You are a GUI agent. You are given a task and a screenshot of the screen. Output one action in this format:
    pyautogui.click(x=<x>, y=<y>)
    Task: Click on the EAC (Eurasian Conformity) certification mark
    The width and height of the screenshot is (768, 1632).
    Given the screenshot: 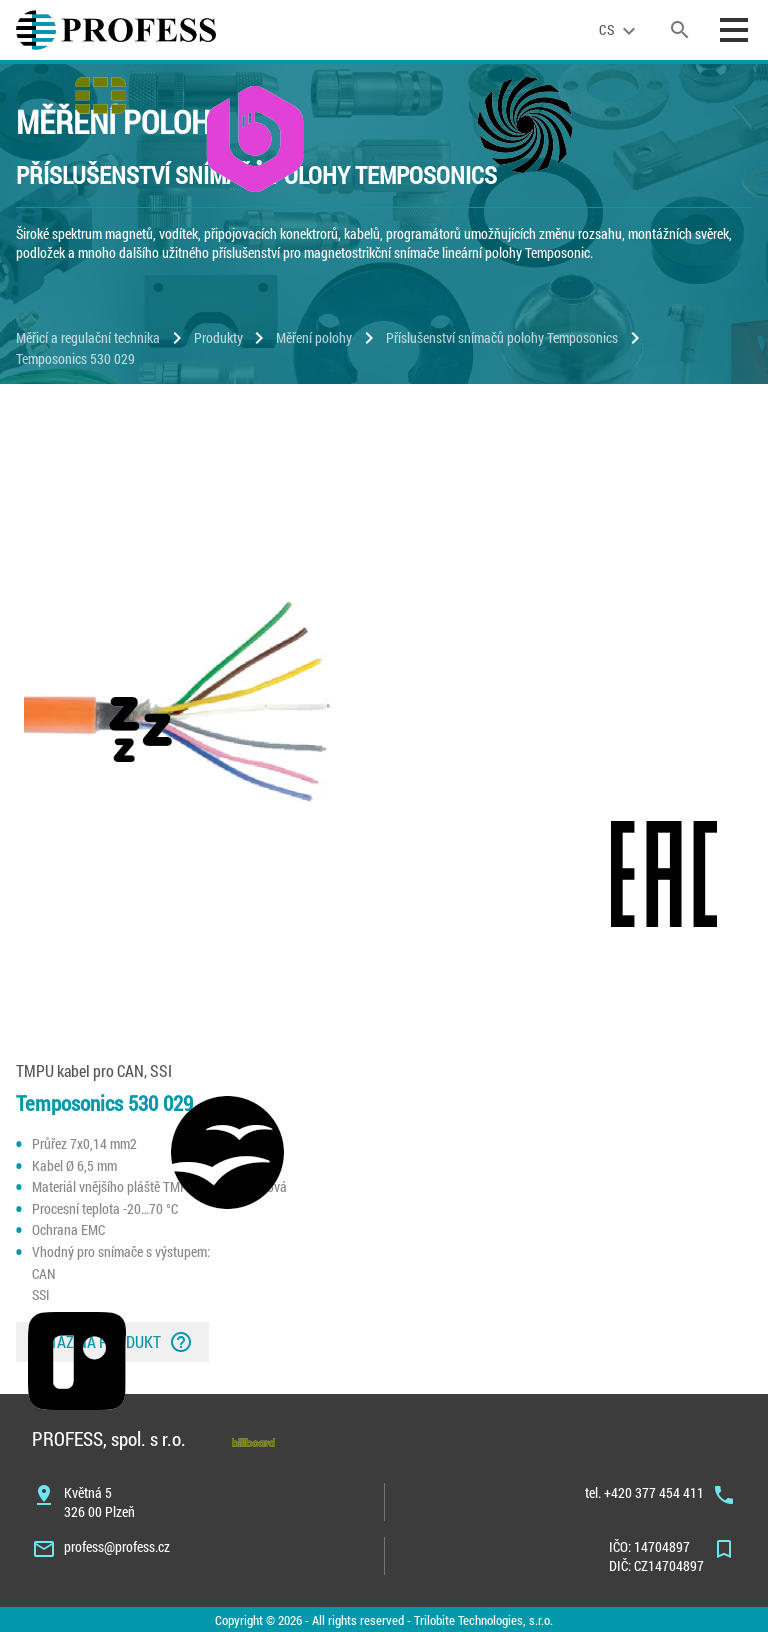 What is the action you would take?
    pyautogui.click(x=664, y=874)
    